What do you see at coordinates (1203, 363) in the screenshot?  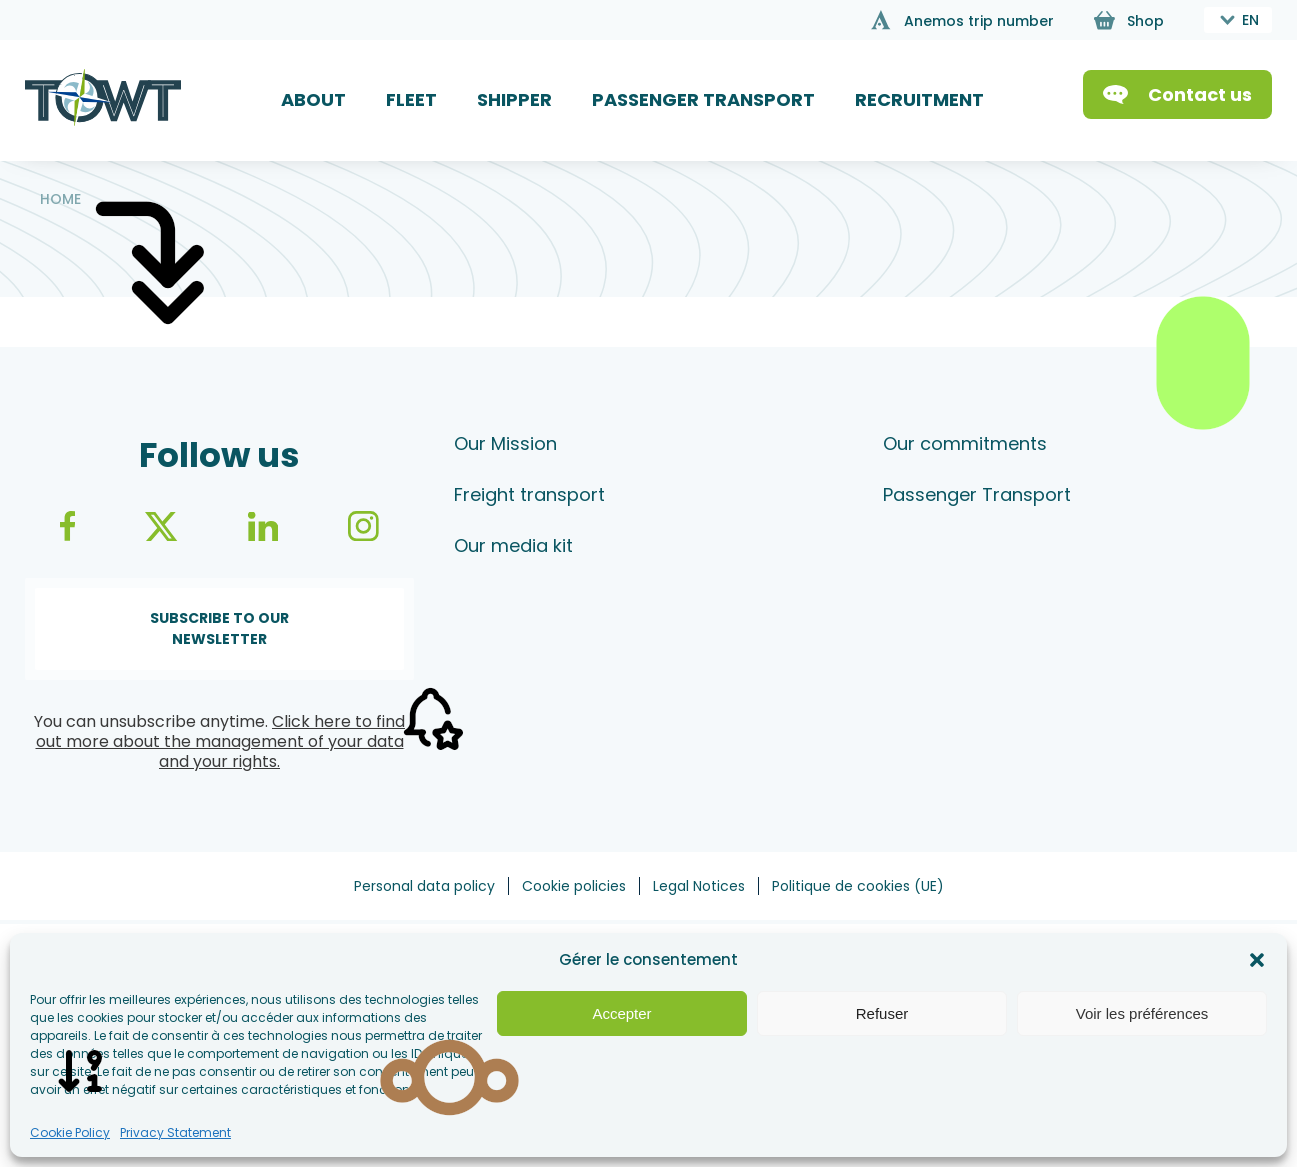 I see `access medication or pharmacy features` at bounding box center [1203, 363].